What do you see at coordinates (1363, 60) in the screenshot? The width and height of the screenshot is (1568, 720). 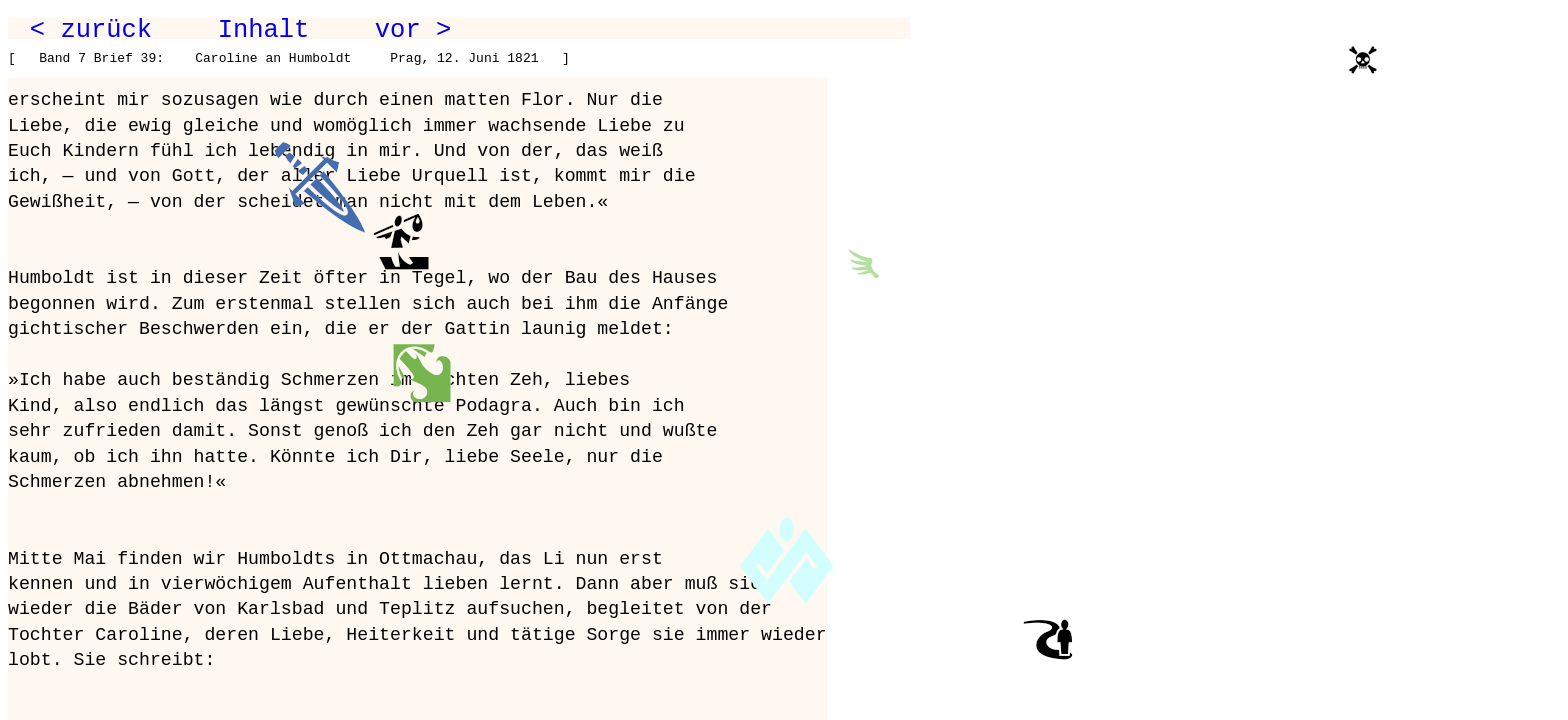 I see `indicates danger or hazardous content warning` at bounding box center [1363, 60].